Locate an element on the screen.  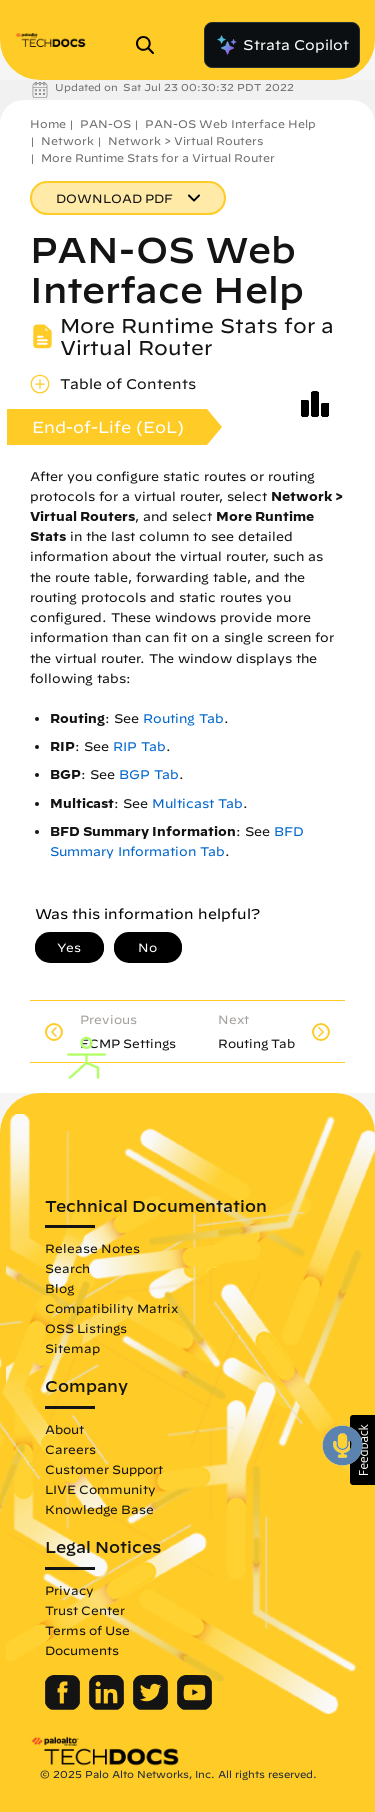
view leaderboard rankings is located at coordinates (315, 404).